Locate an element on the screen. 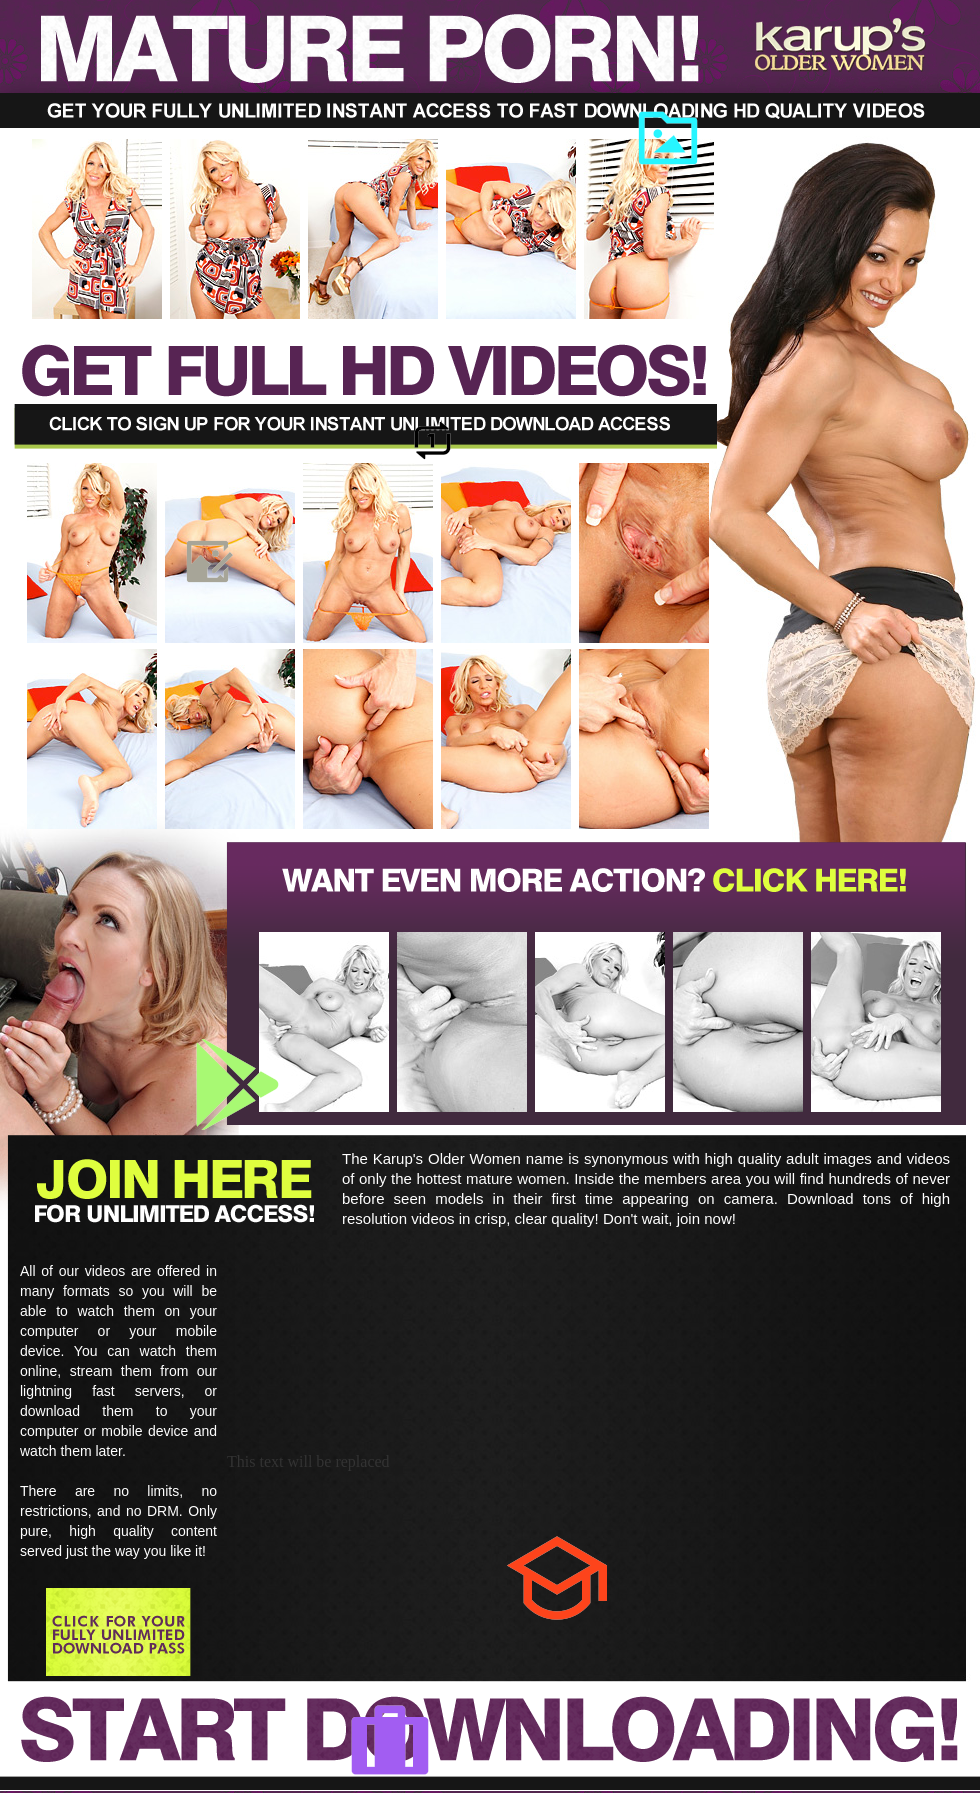  repeat the current track is located at coordinates (432, 440).